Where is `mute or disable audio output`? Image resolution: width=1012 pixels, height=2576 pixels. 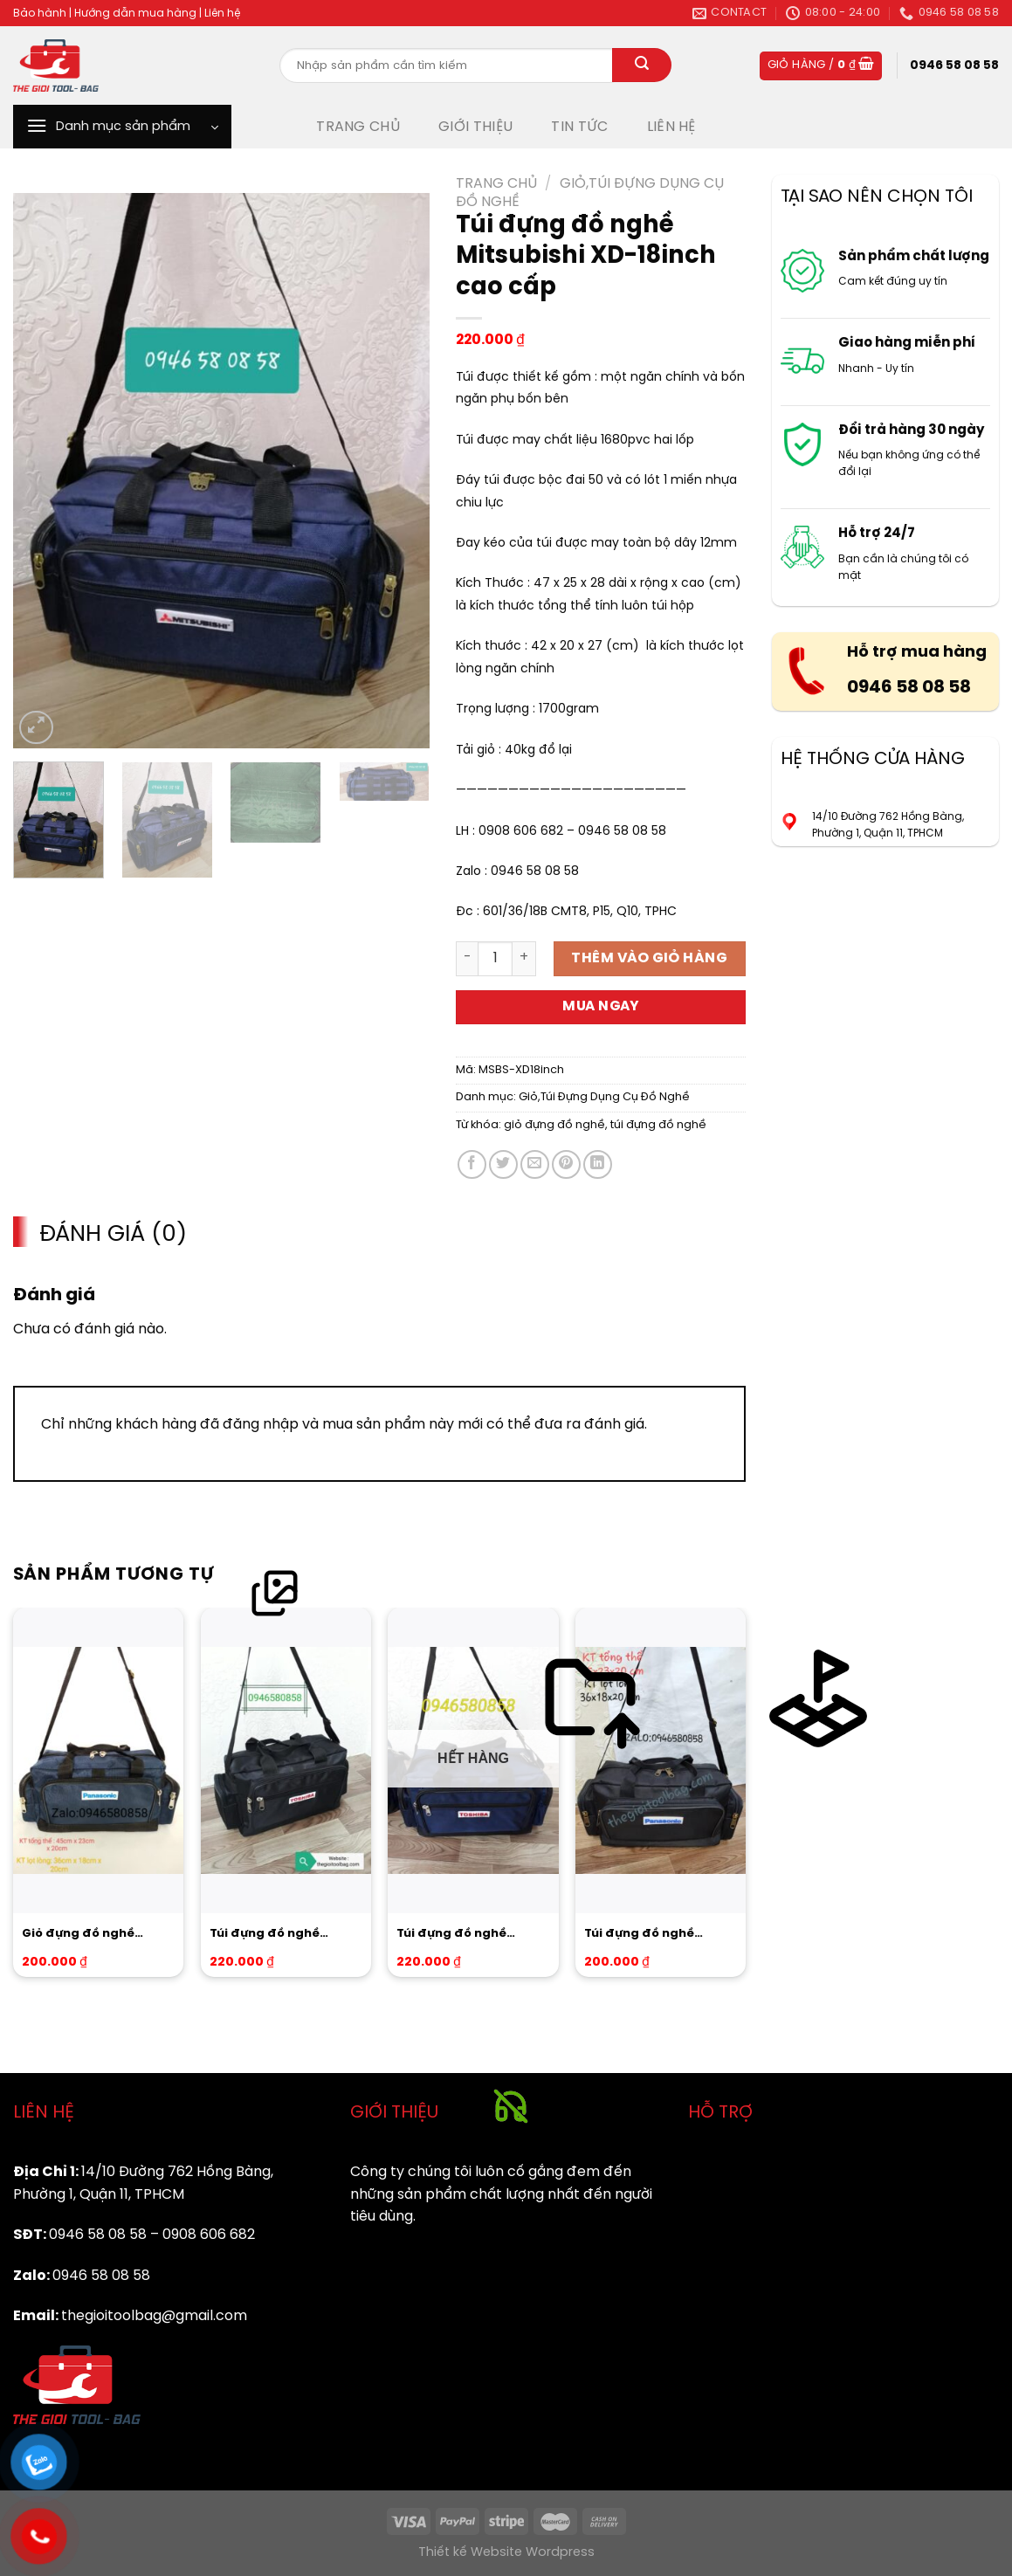 mute or disable audio output is located at coordinates (511, 2106).